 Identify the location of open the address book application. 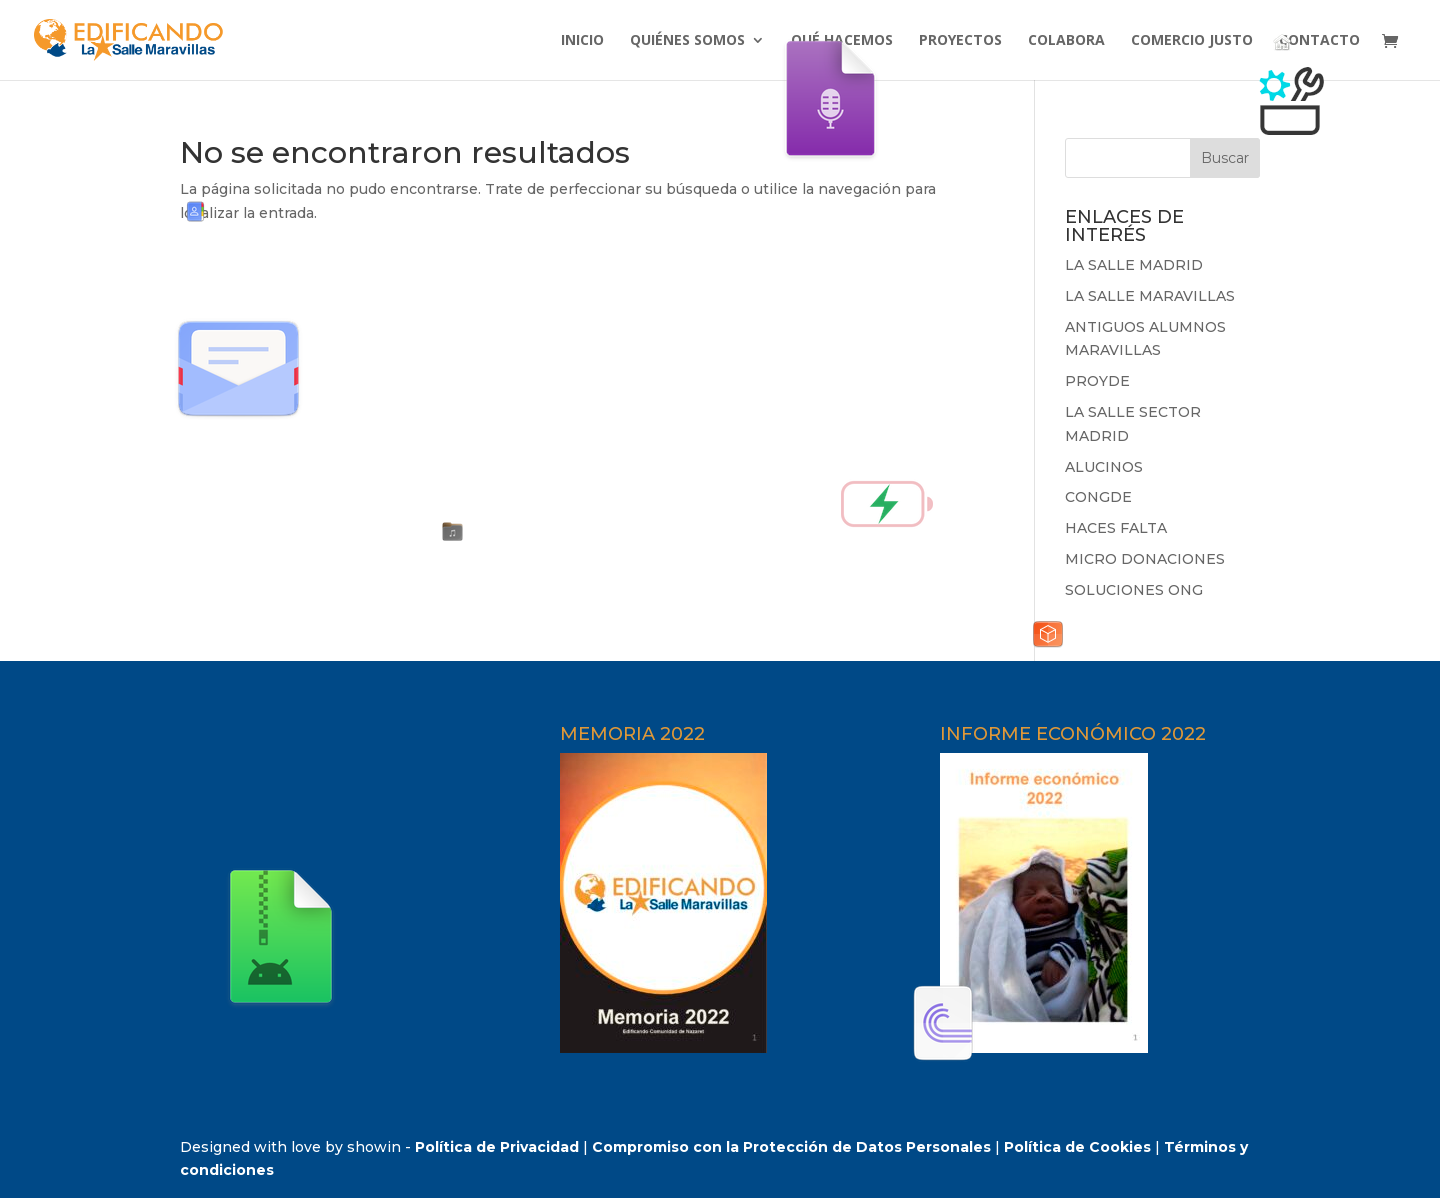
(195, 211).